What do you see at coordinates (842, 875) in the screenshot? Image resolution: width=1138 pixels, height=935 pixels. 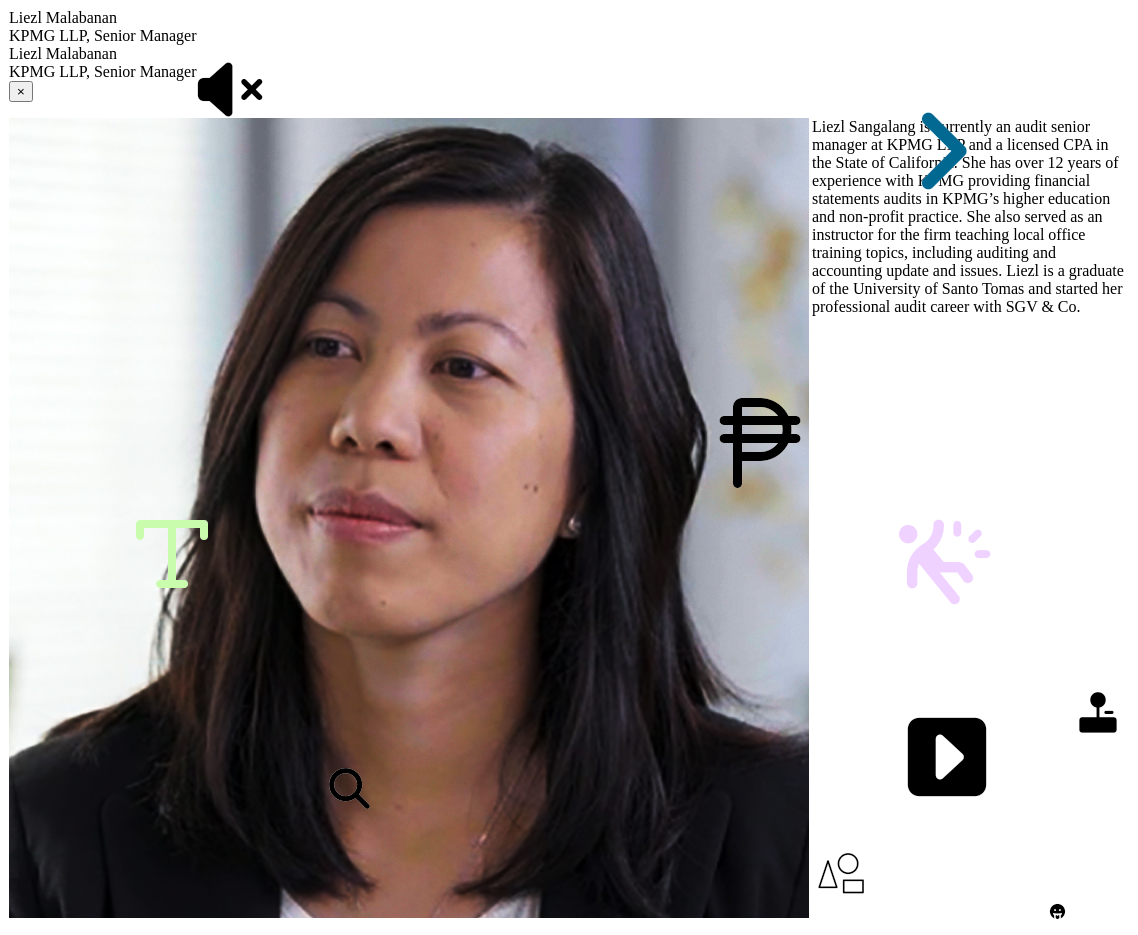 I see `access shape tools or drawing options` at bounding box center [842, 875].